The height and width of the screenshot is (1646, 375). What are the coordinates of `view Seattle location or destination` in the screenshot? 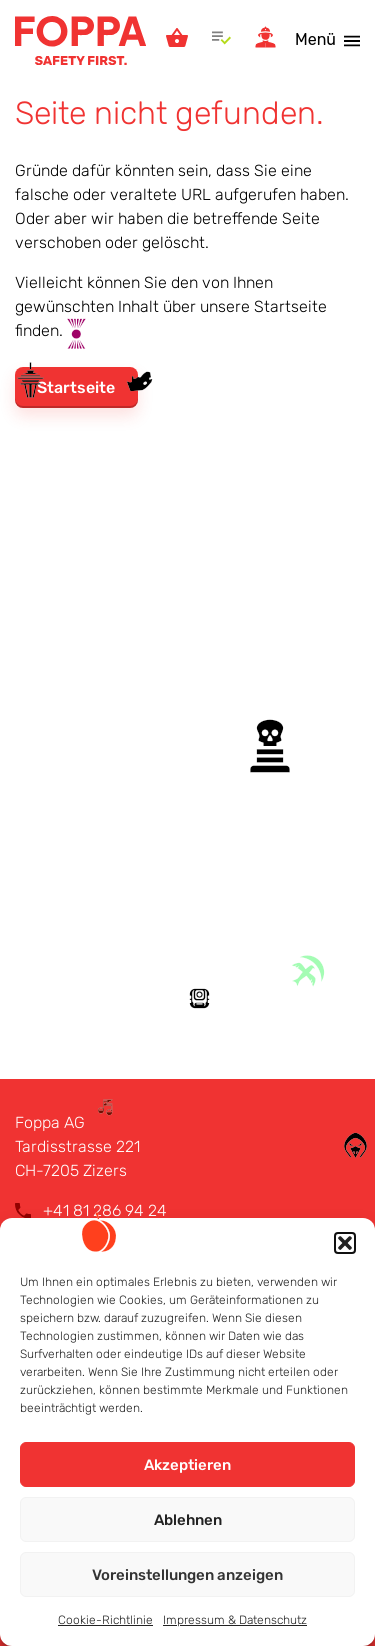 It's located at (30, 379).